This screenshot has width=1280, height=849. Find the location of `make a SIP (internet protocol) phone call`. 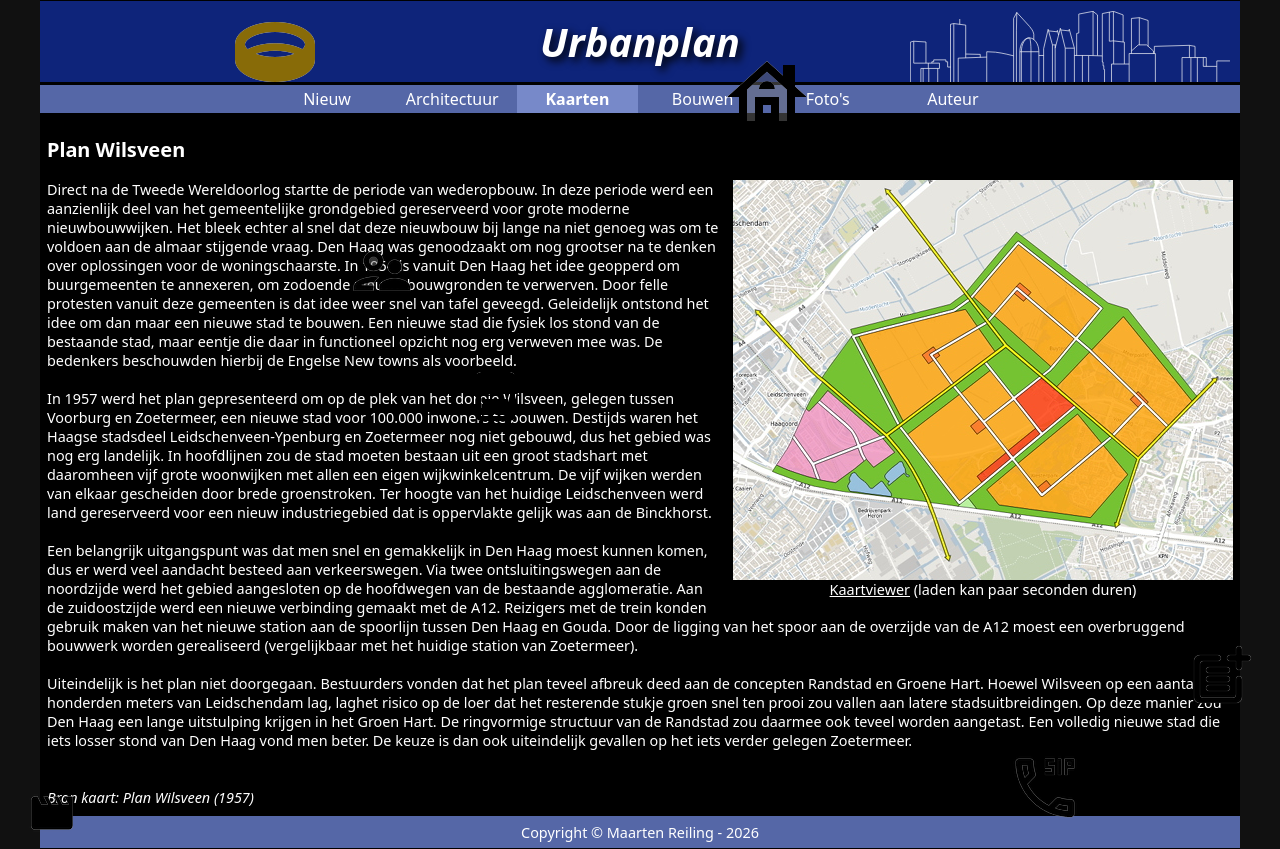

make a SIP (internet protocol) phone call is located at coordinates (1045, 788).